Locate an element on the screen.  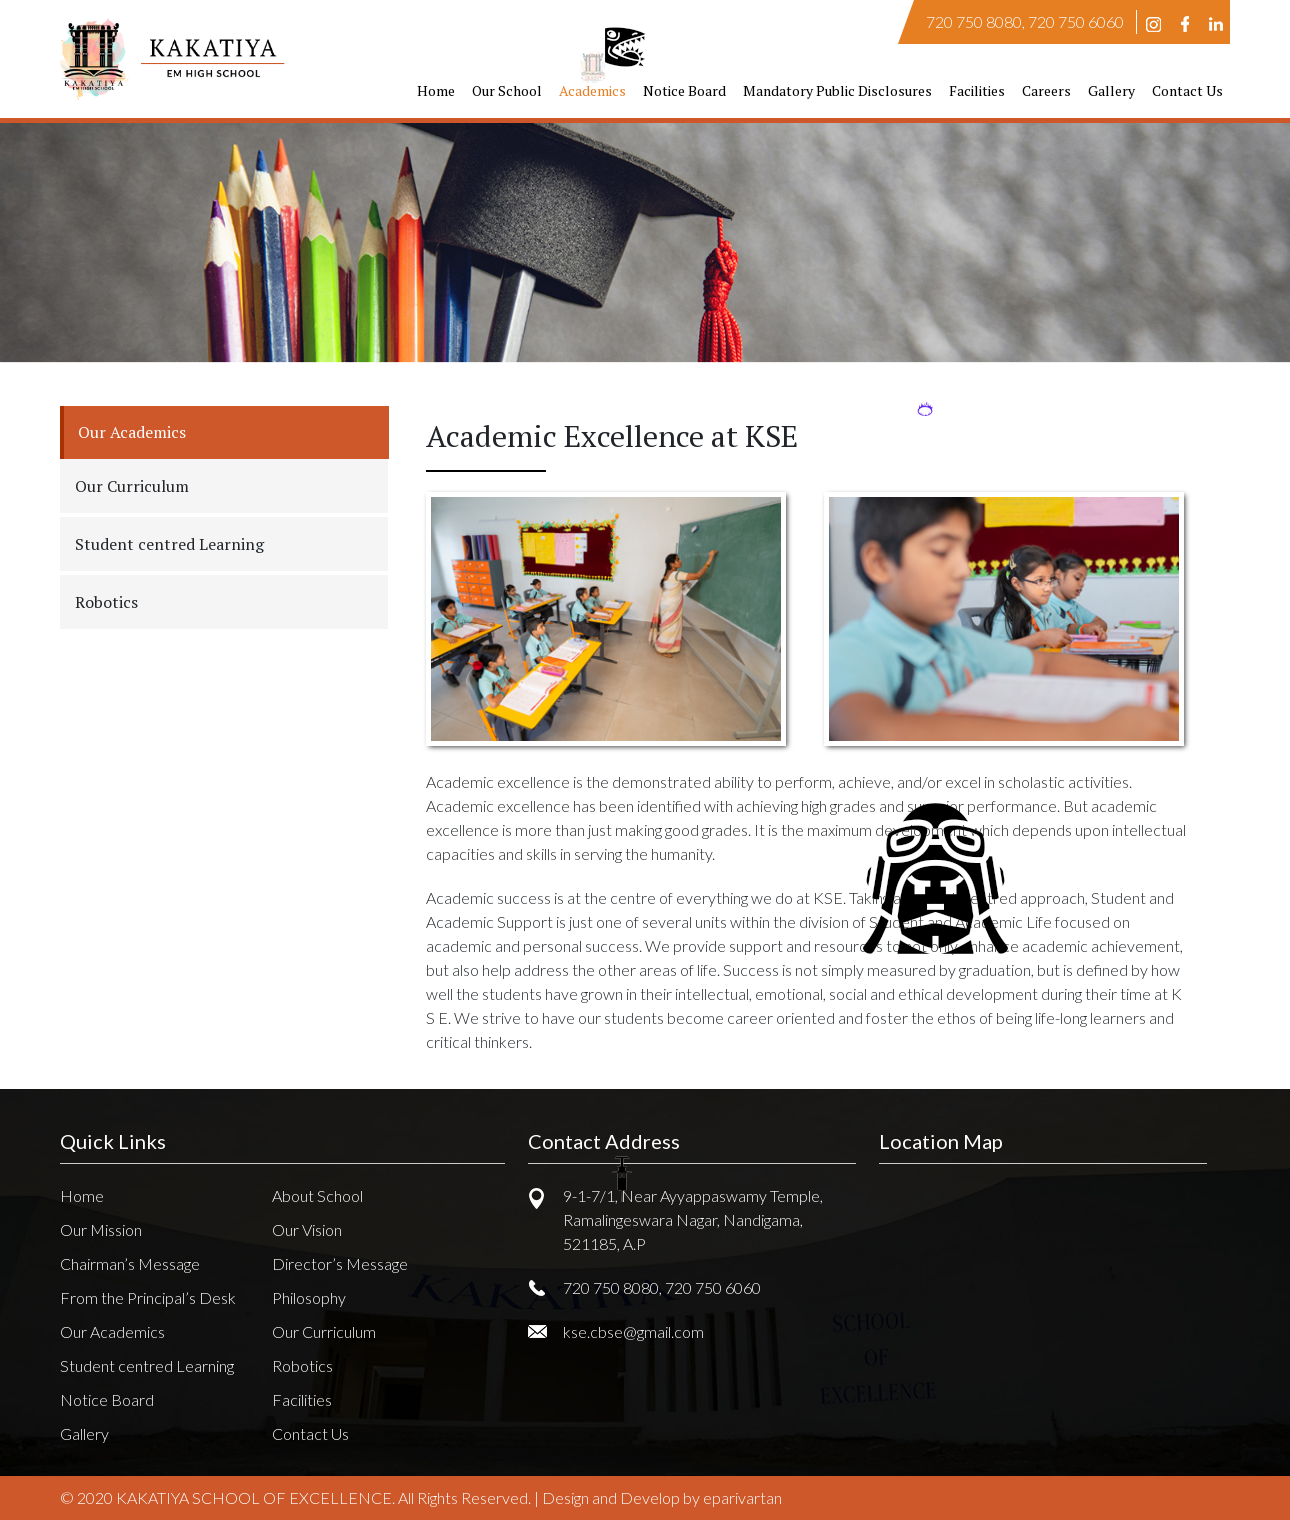
activate fire shield or protective ability is located at coordinates (925, 409).